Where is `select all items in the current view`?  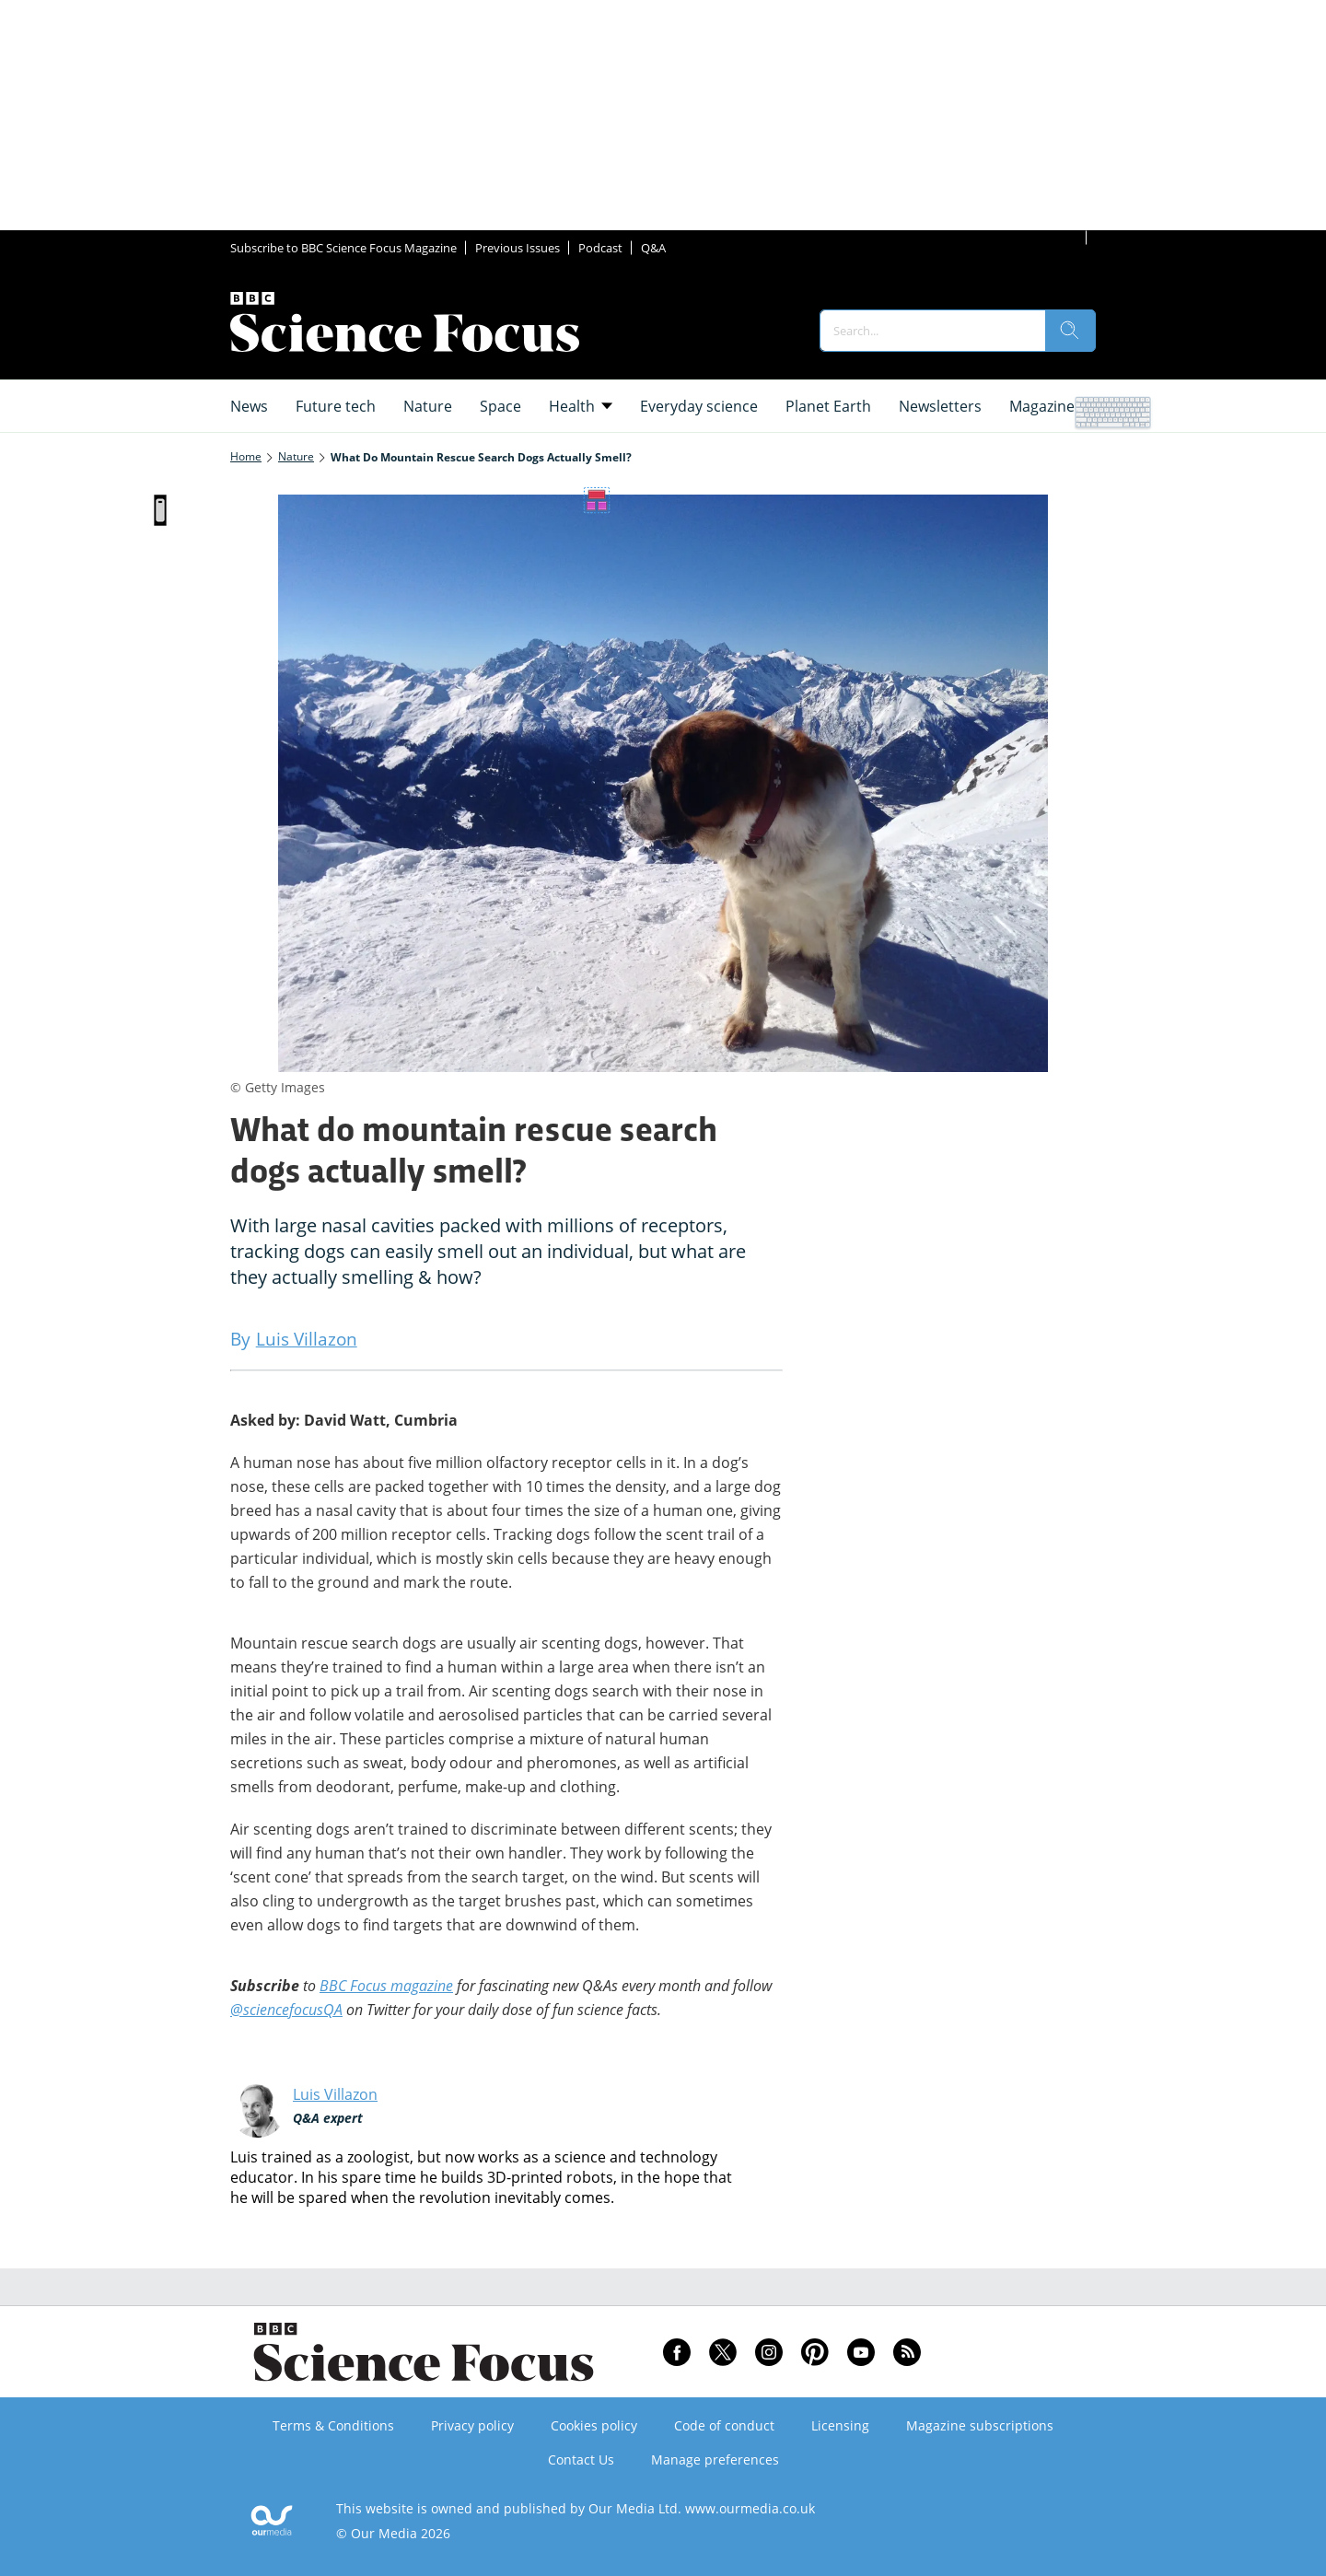 select all items in the current view is located at coordinates (597, 500).